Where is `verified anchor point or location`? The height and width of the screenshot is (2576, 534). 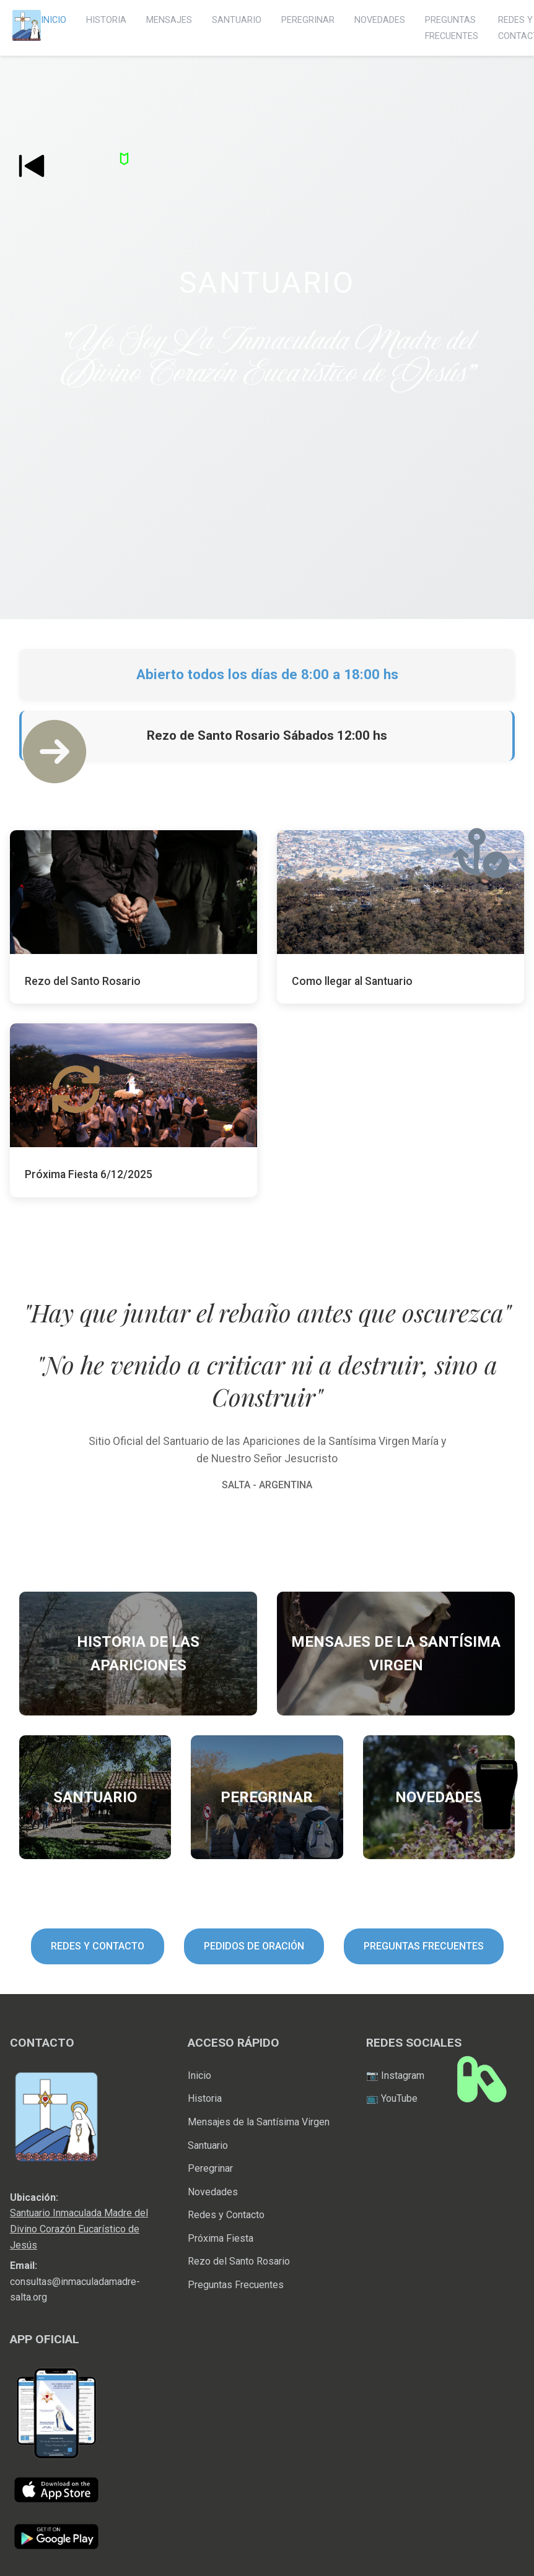
verified anchor point or location is located at coordinates (479, 851).